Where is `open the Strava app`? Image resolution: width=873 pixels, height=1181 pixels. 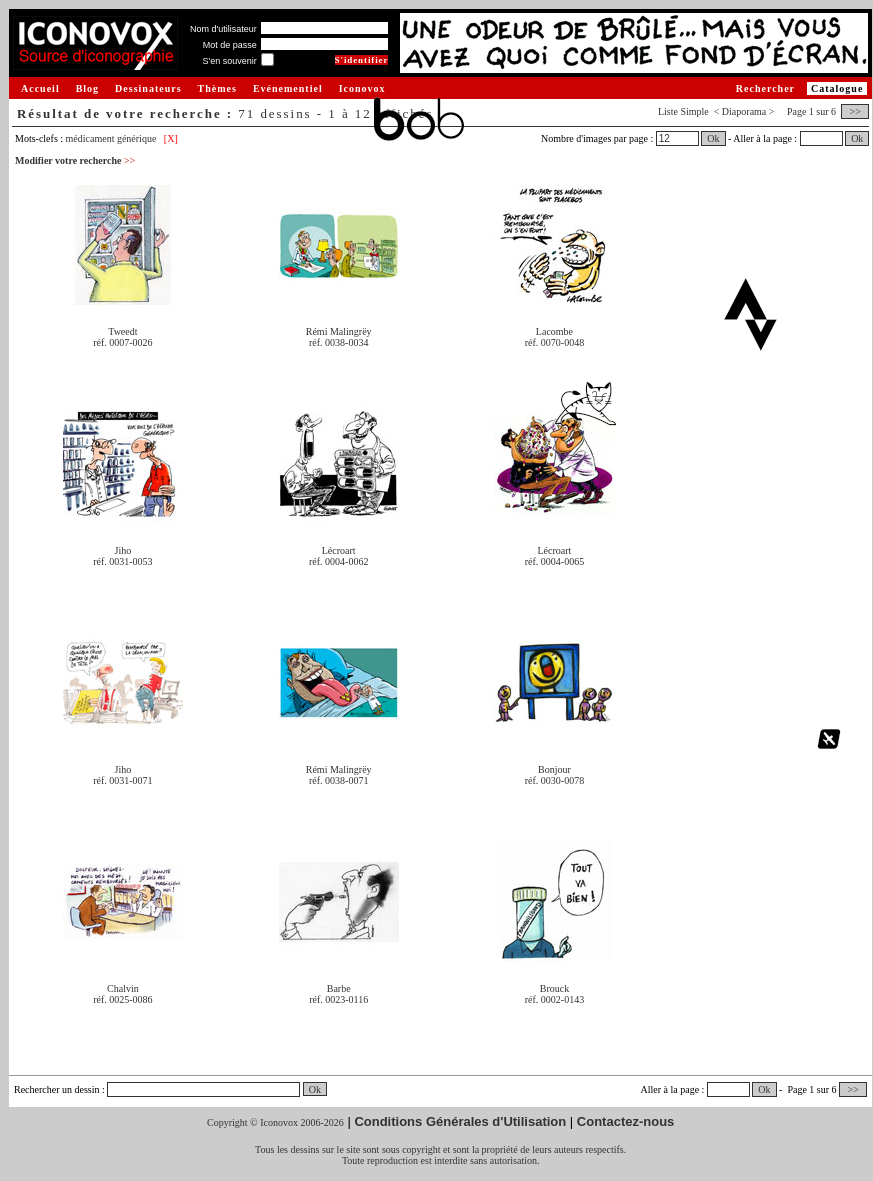
open the Strava app is located at coordinates (750, 314).